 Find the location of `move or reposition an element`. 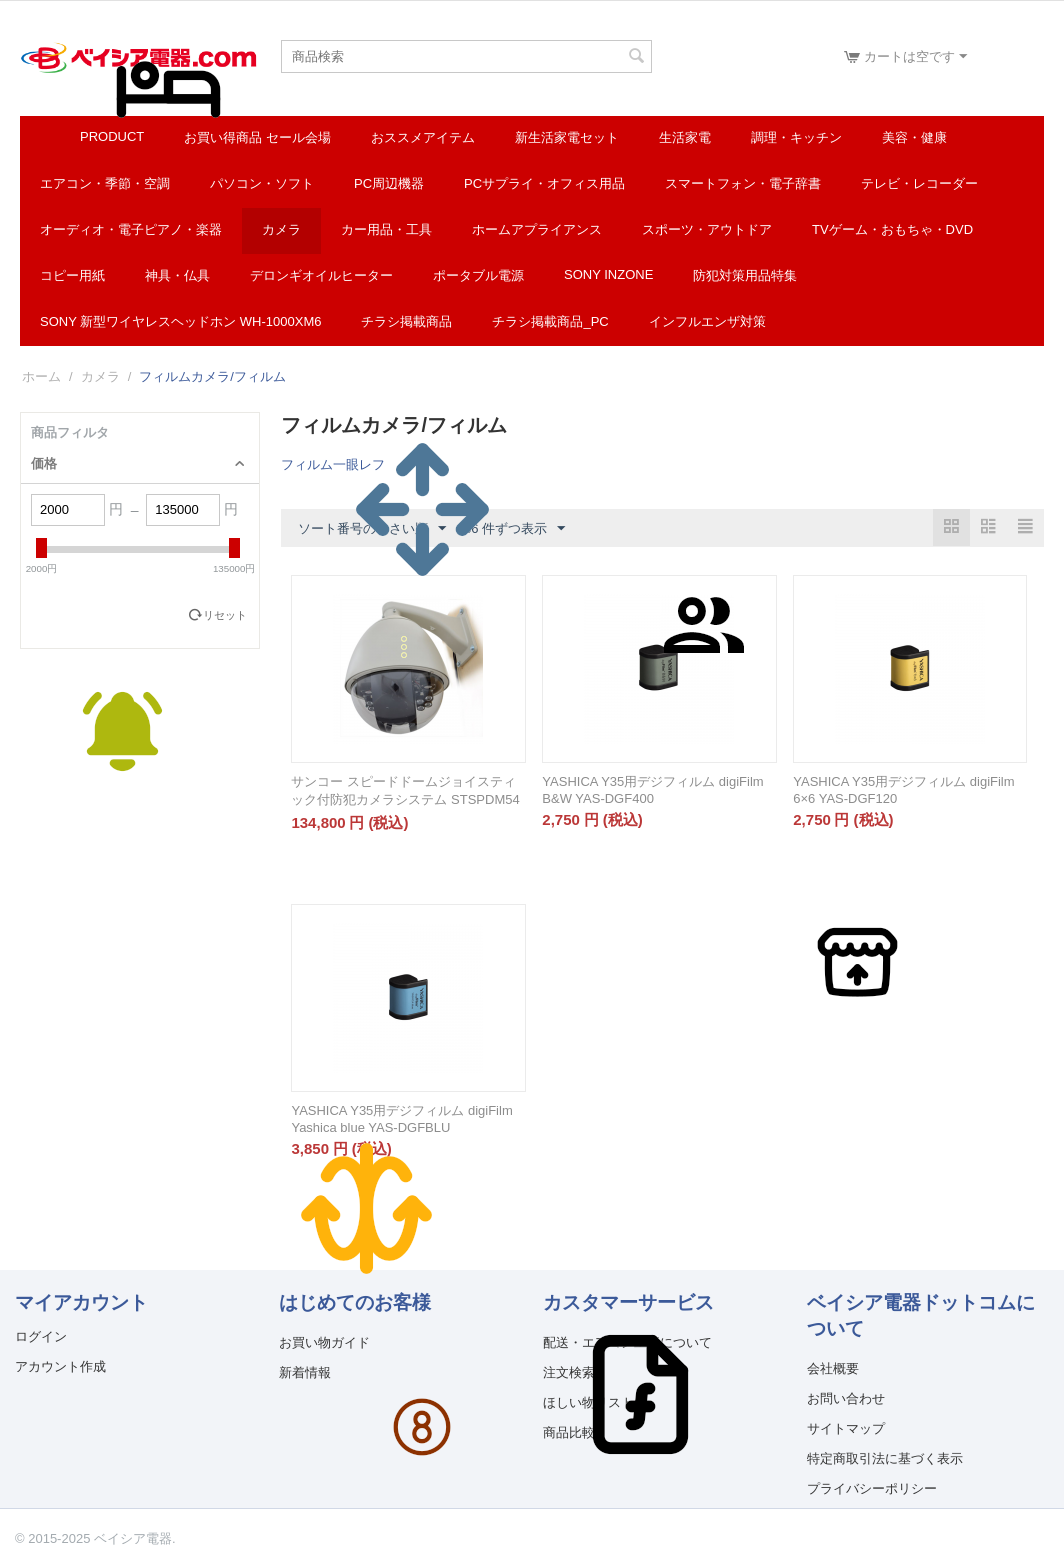

move or reposition an element is located at coordinates (422, 509).